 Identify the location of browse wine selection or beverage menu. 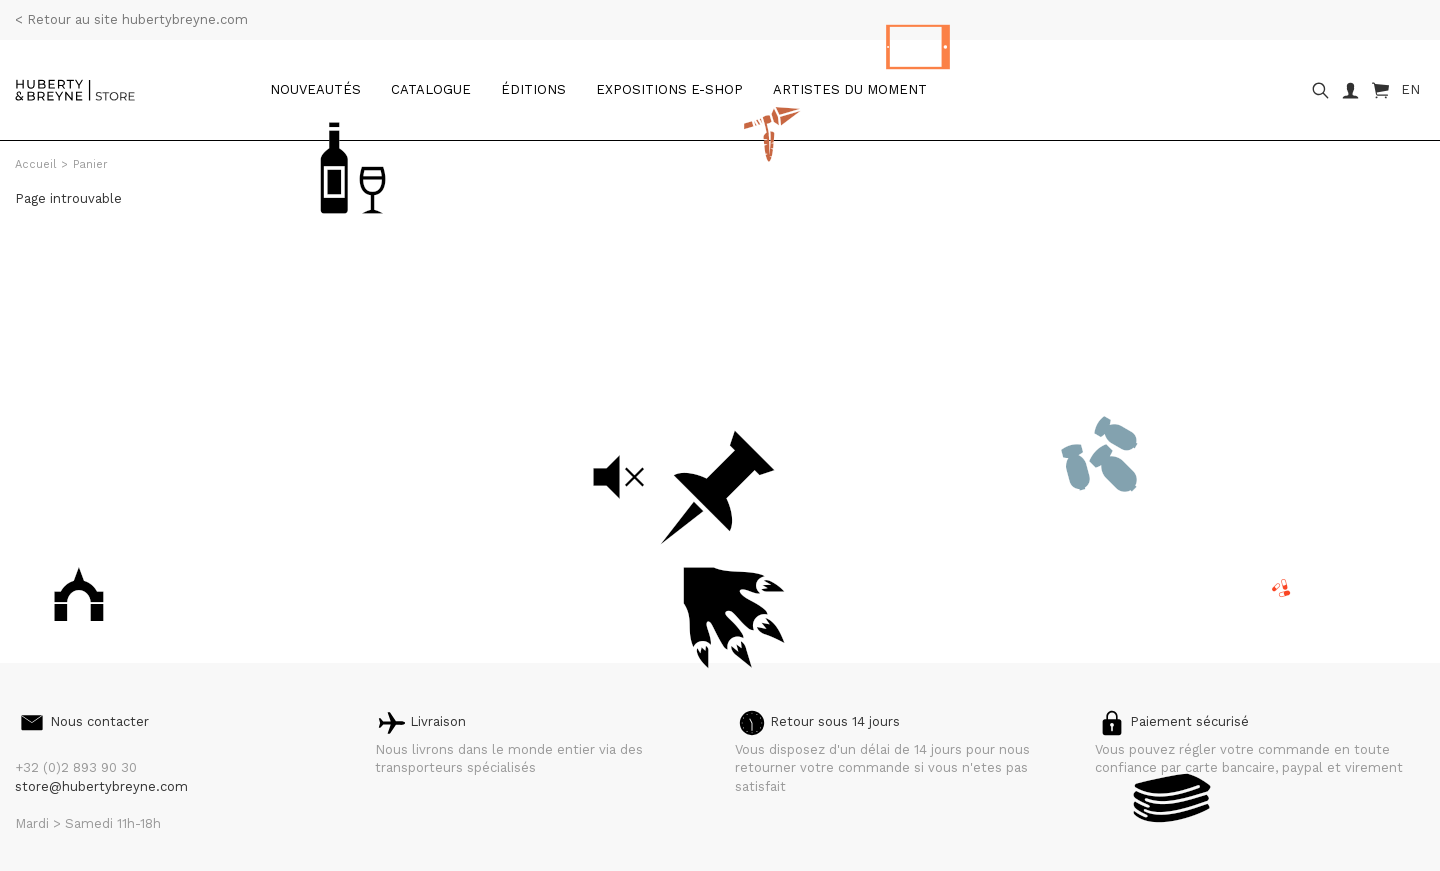
(353, 167).